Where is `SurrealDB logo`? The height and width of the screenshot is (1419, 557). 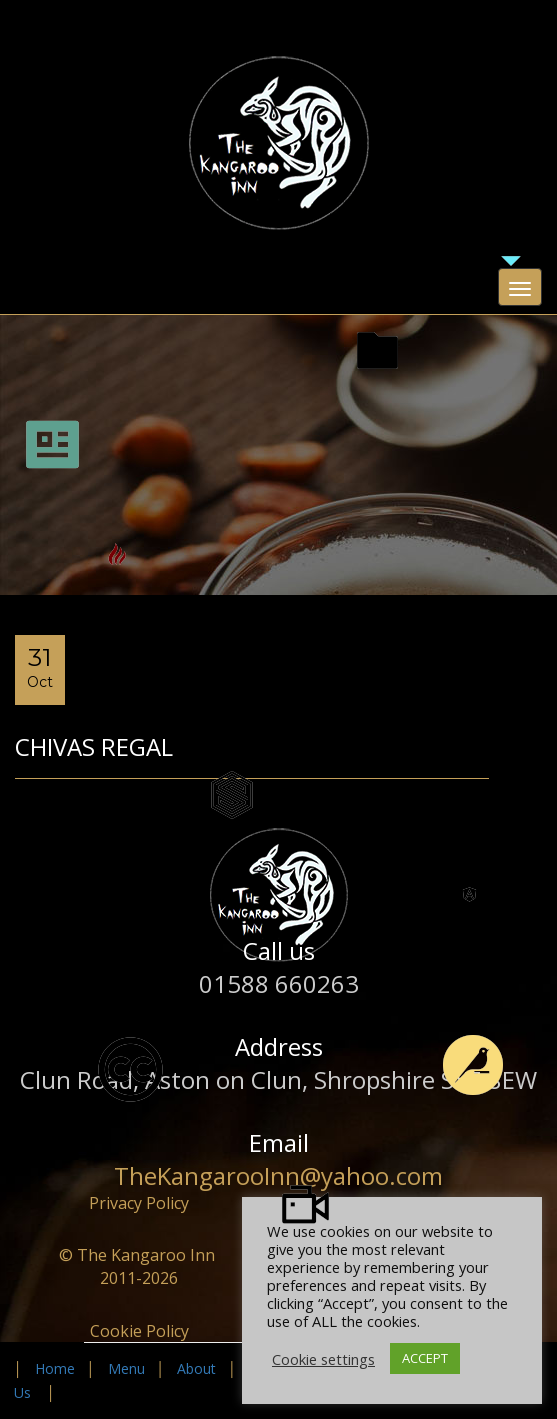
SurrealDB logo is located at coordinates (232, 795).